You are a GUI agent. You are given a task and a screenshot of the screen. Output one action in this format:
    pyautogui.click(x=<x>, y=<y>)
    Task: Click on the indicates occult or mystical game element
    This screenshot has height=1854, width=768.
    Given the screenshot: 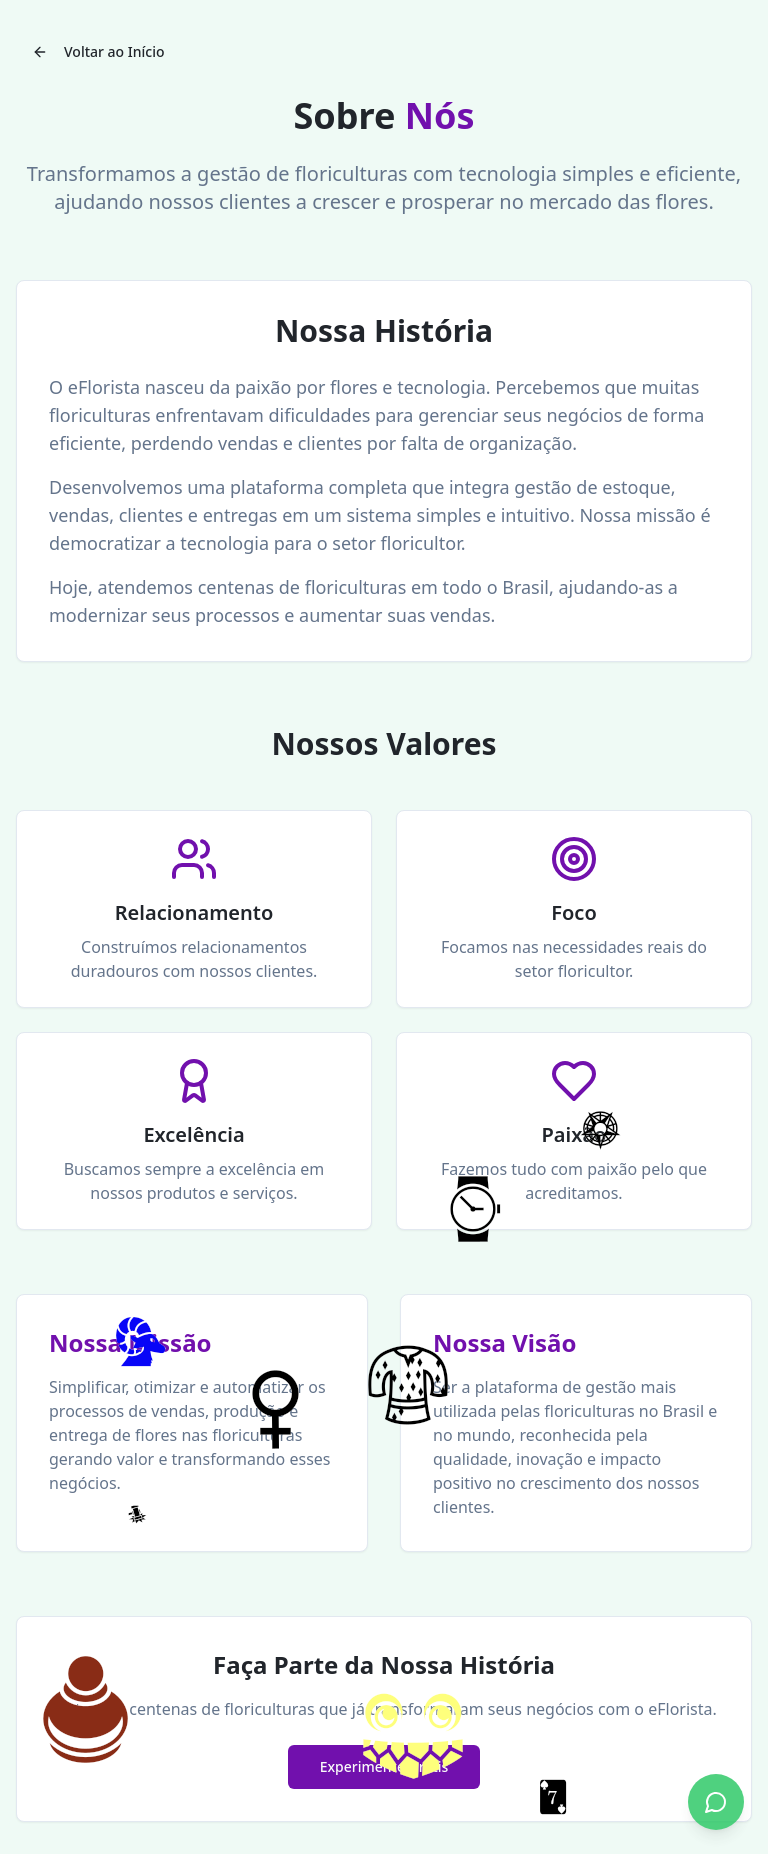 What is the action you would take?
    pyautogui.click(x=600, y=1130)
    